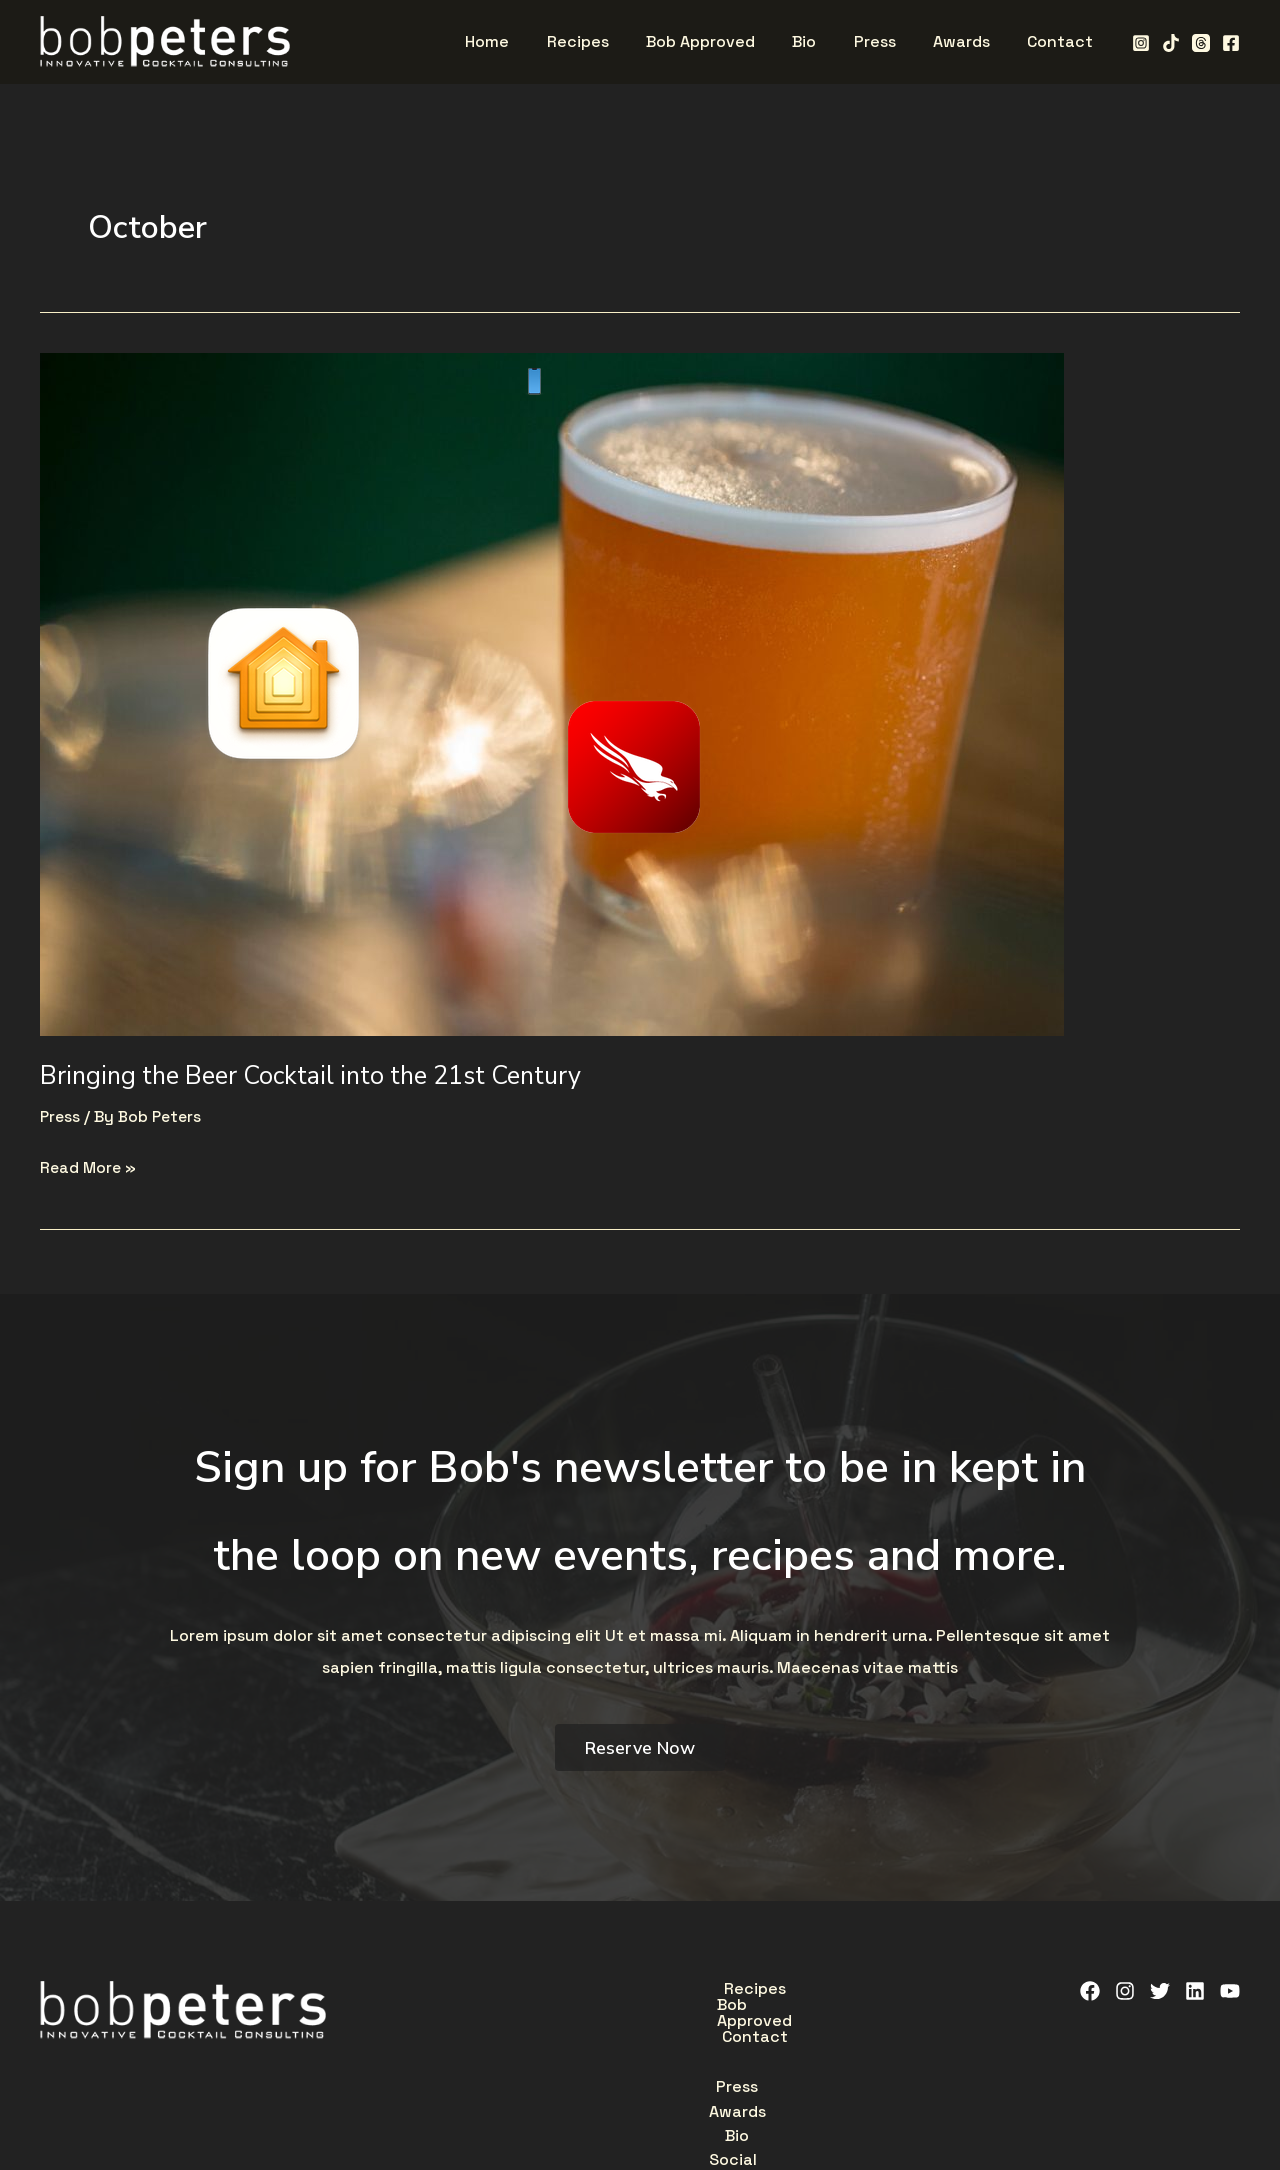 The height and width of the screenshot is (2170, 1280). I want to click on open CrowdStrike Falcon endpoint security app, so click(634, 767).